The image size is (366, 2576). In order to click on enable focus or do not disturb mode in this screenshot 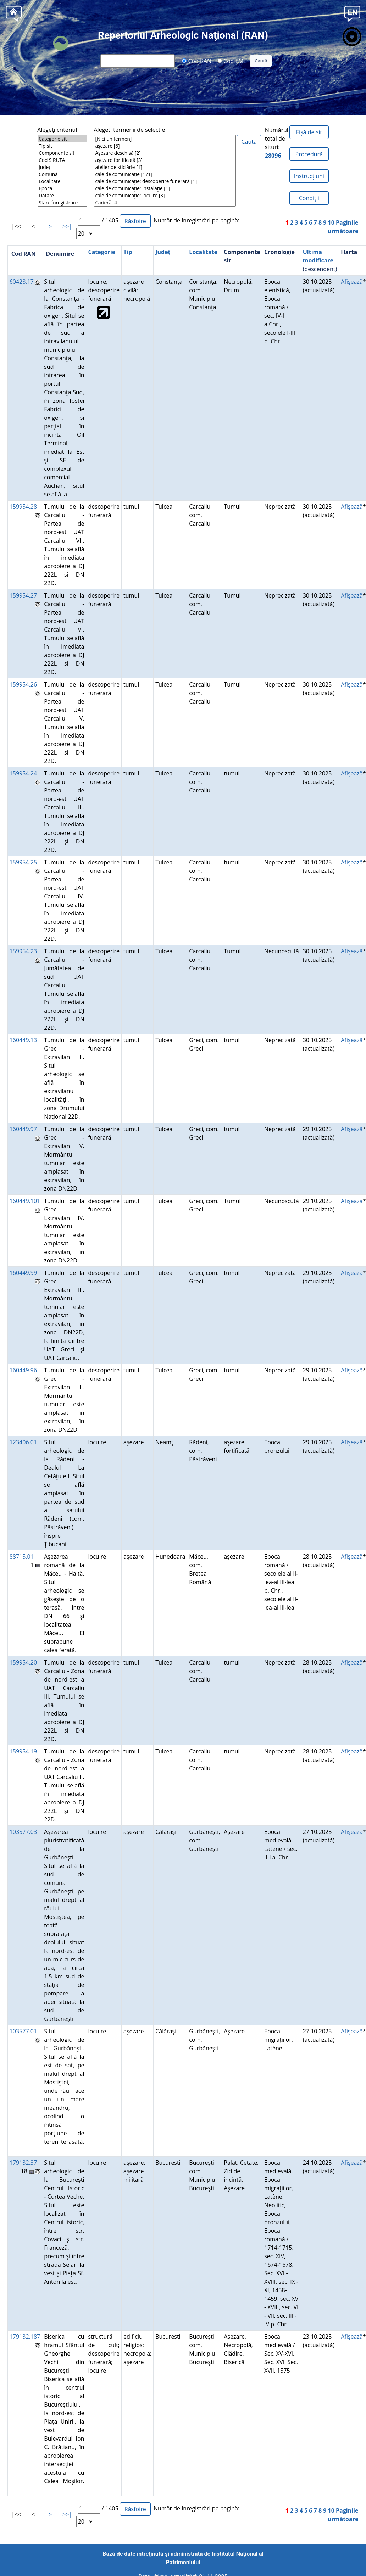, I will do `click(352, 36)`.